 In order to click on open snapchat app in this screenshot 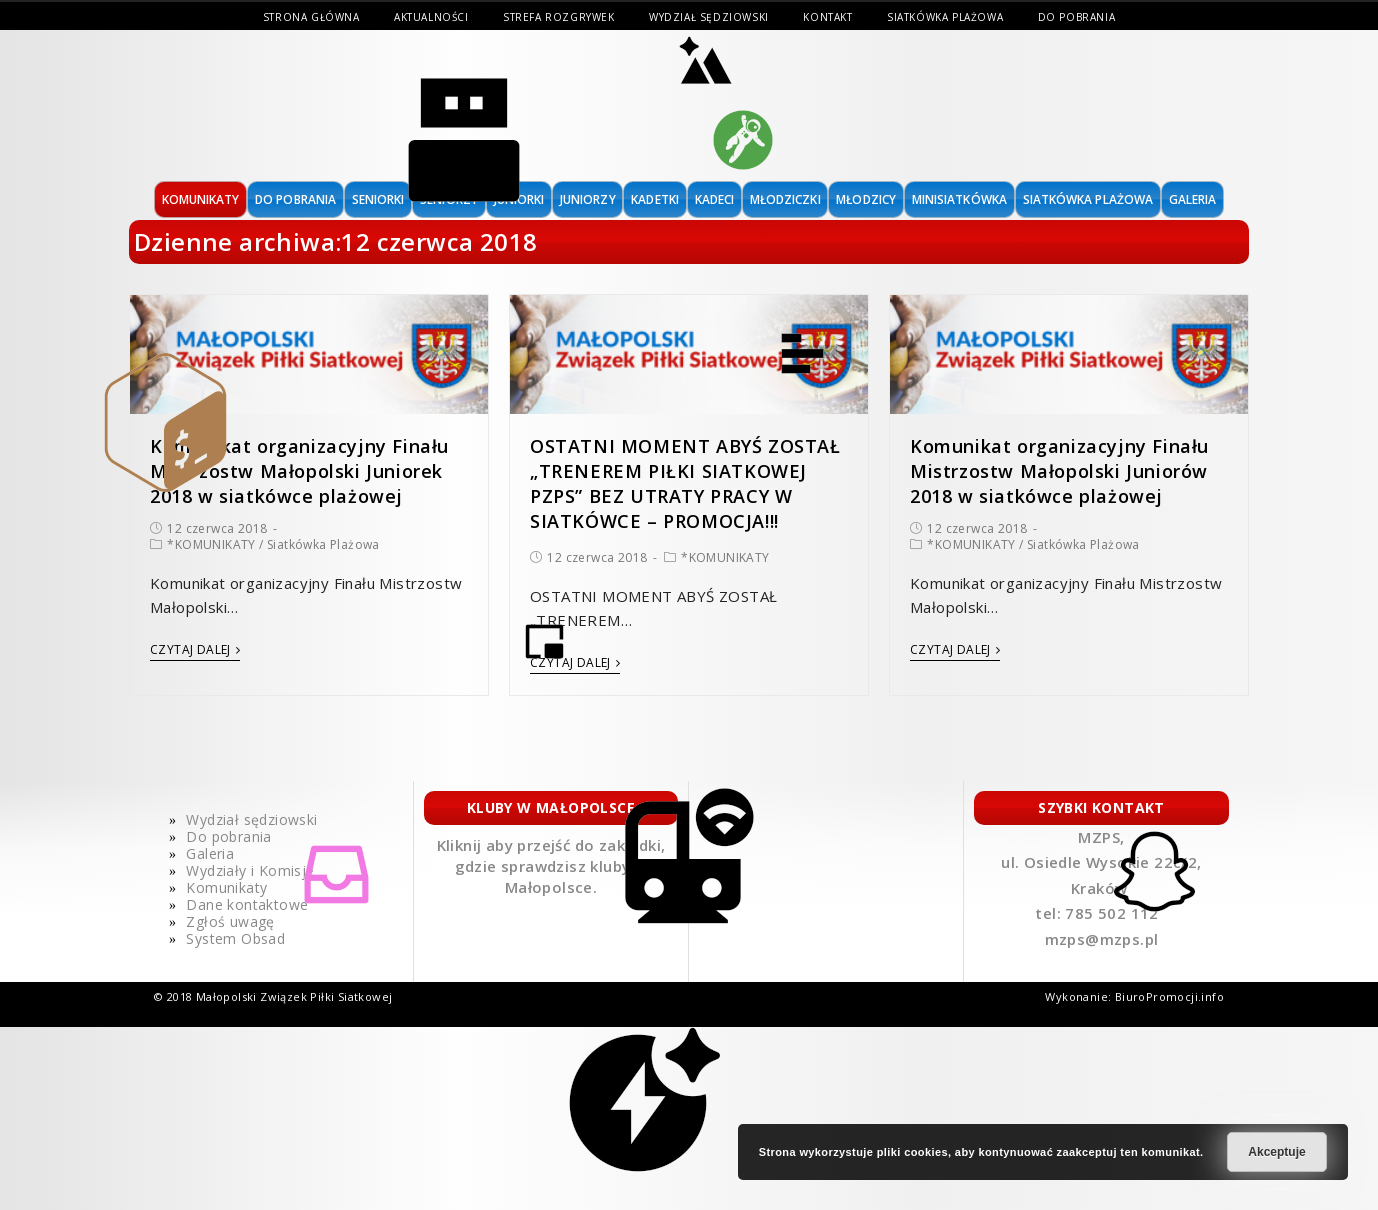, I will do `click(1154, 871)`.